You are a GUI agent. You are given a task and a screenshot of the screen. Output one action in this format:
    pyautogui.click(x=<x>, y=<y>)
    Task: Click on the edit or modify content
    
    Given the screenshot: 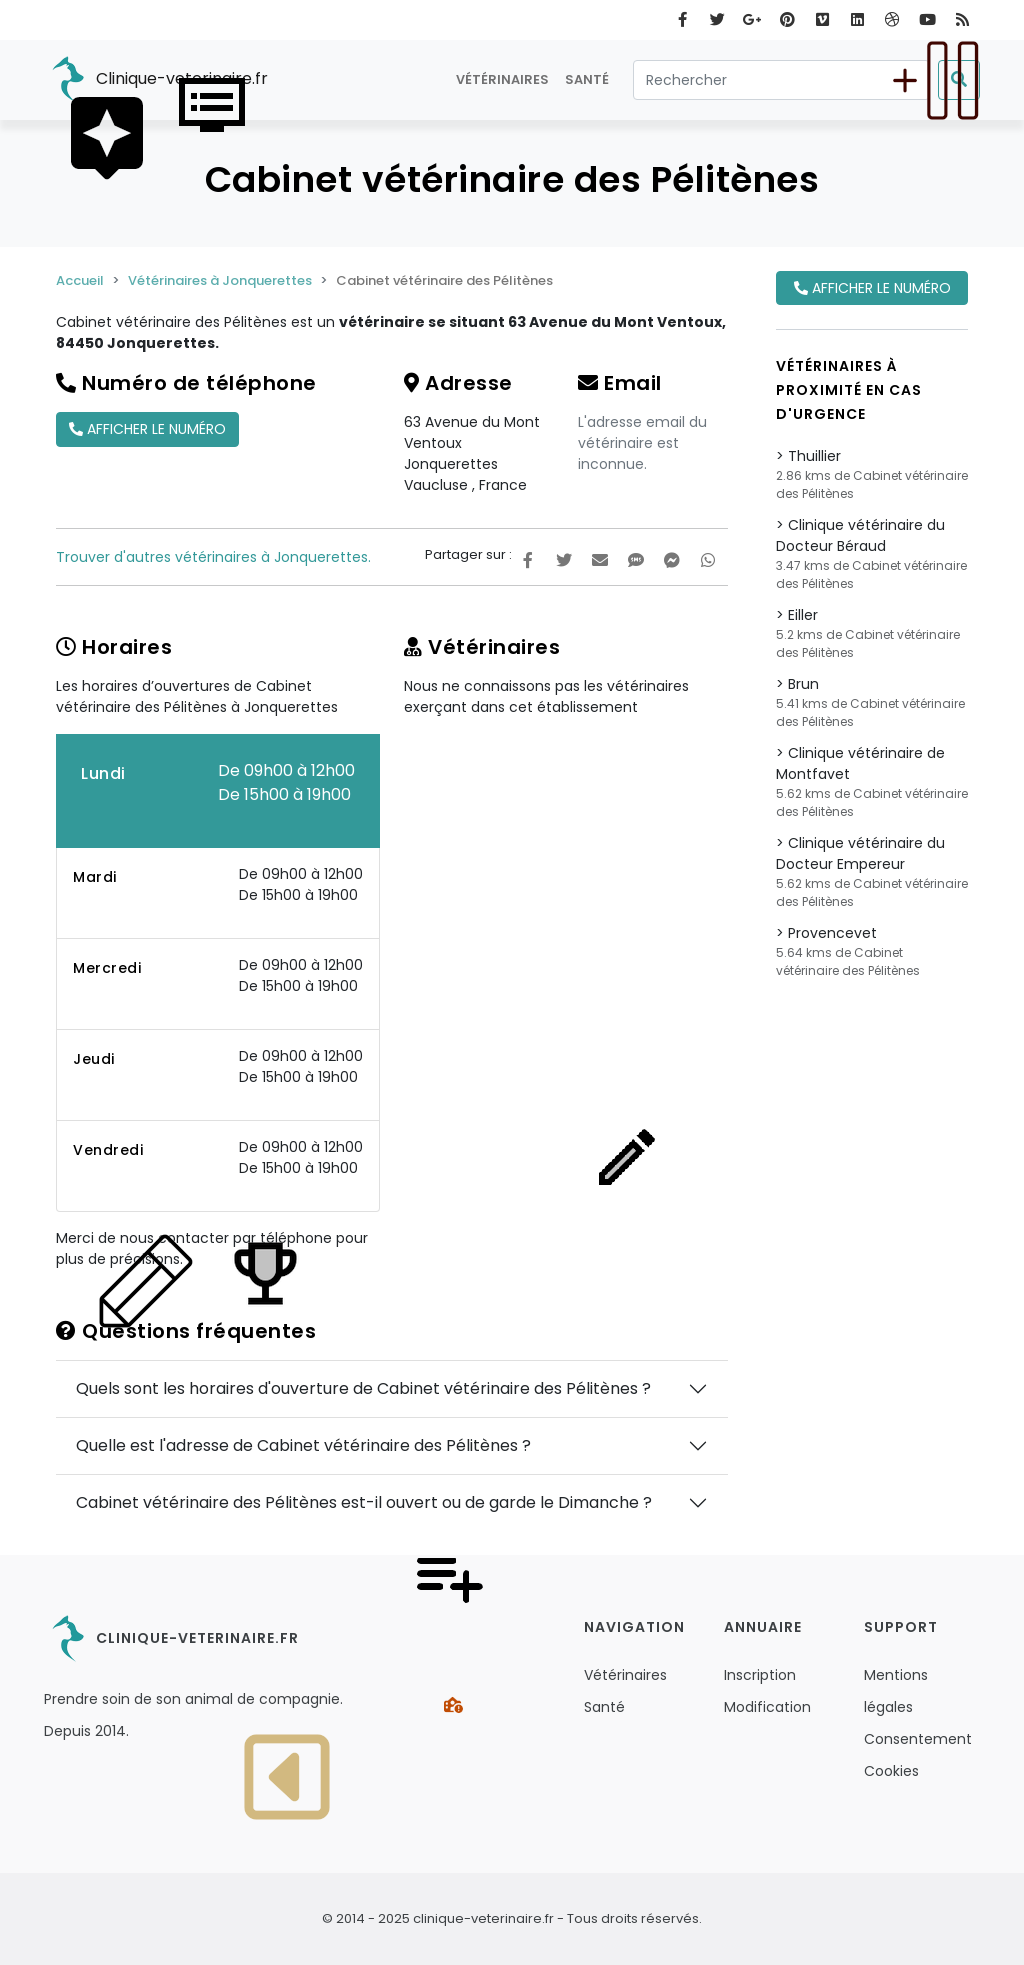 What is the action you would take?
    pyautogui.click(x=627, y=1157)
    